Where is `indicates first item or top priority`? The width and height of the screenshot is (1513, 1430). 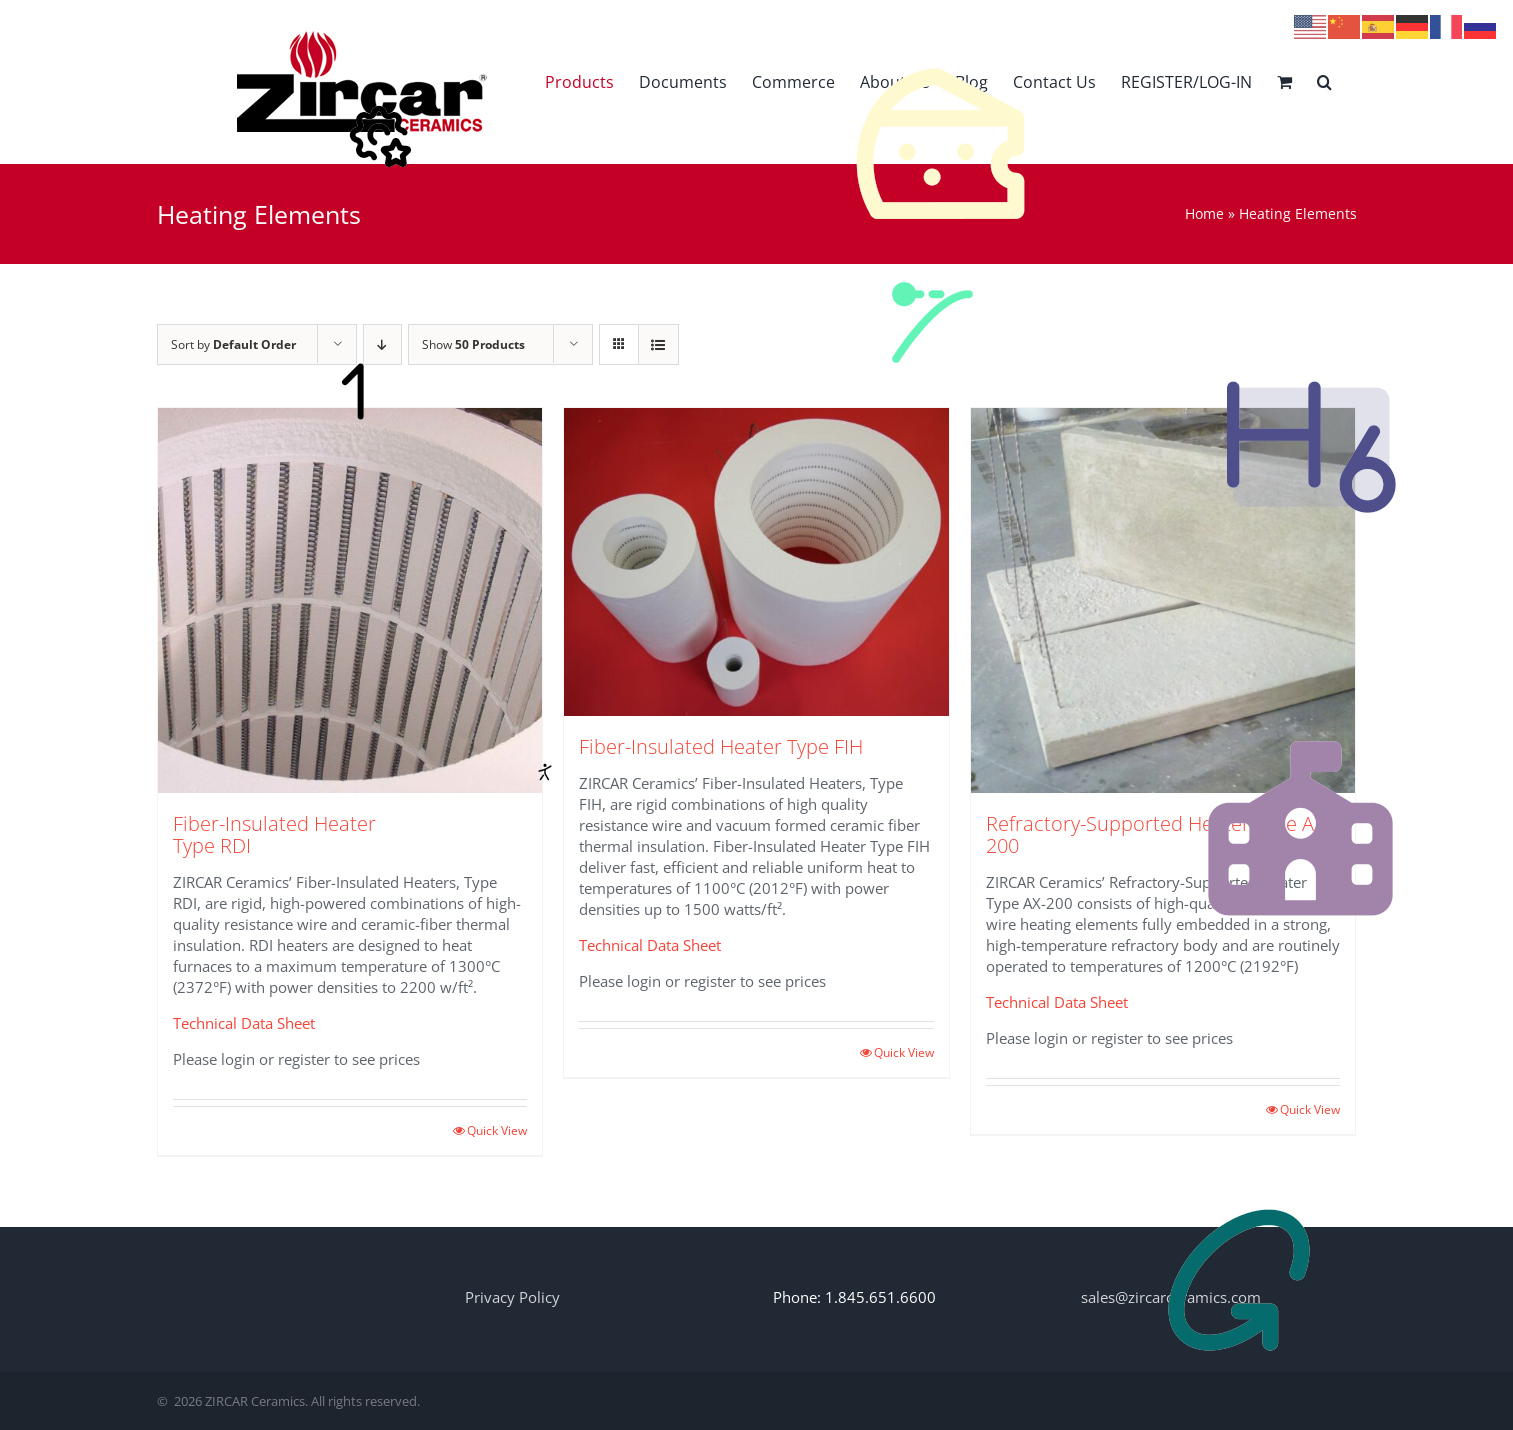
indicates first item or top priority is located at coordinates (357, 391).